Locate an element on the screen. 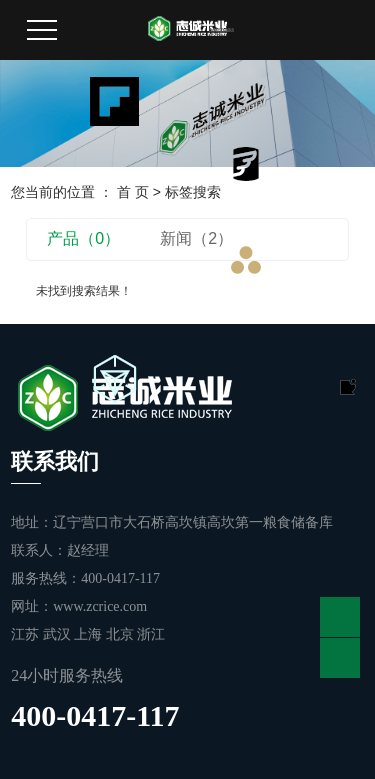  open asana project management app is located at coordinates (246, 260).